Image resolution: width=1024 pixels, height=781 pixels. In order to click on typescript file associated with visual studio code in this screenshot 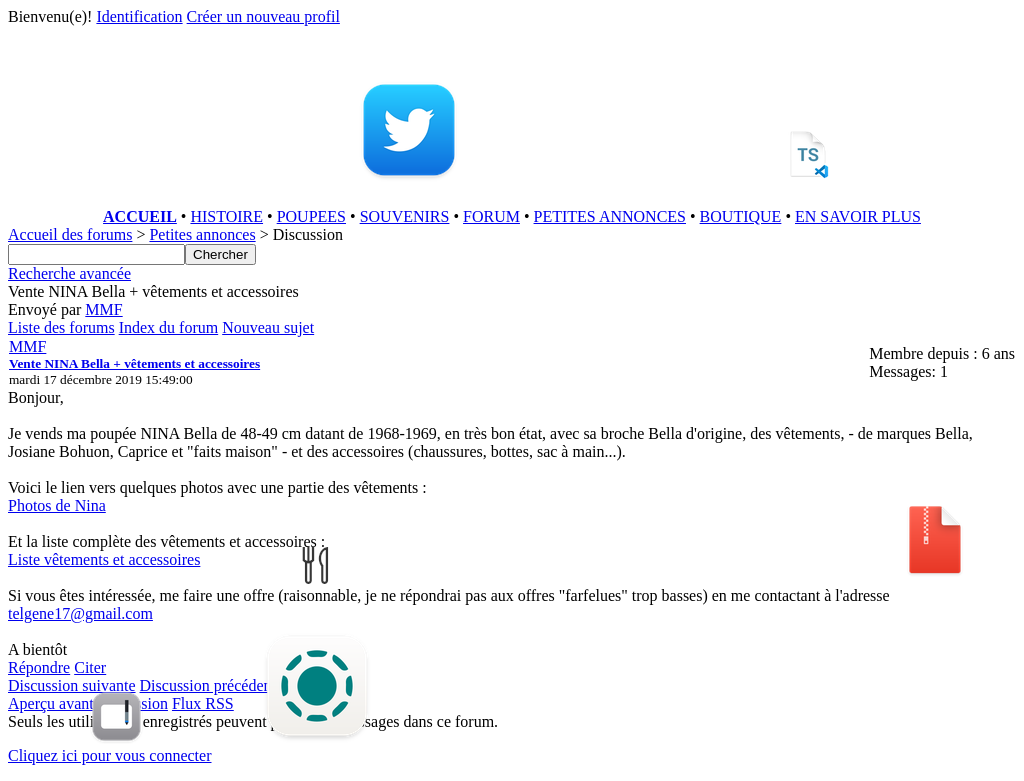, I will do `click(808, 155)`.